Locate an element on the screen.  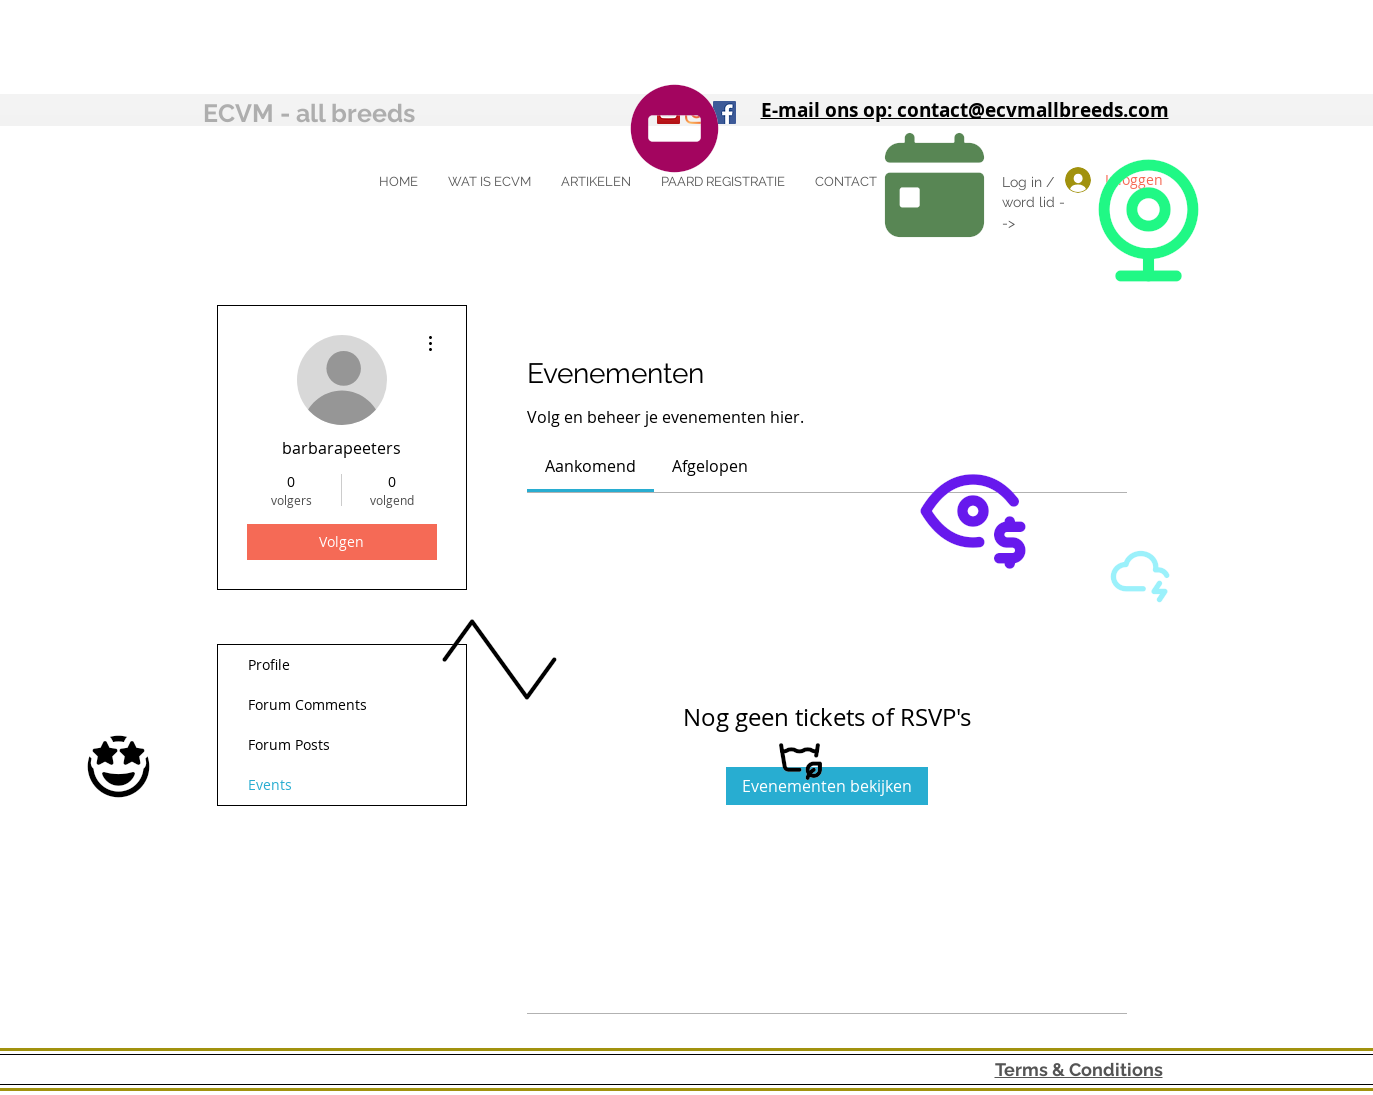
view pricing or cost details is located at coordinates (973, 511).